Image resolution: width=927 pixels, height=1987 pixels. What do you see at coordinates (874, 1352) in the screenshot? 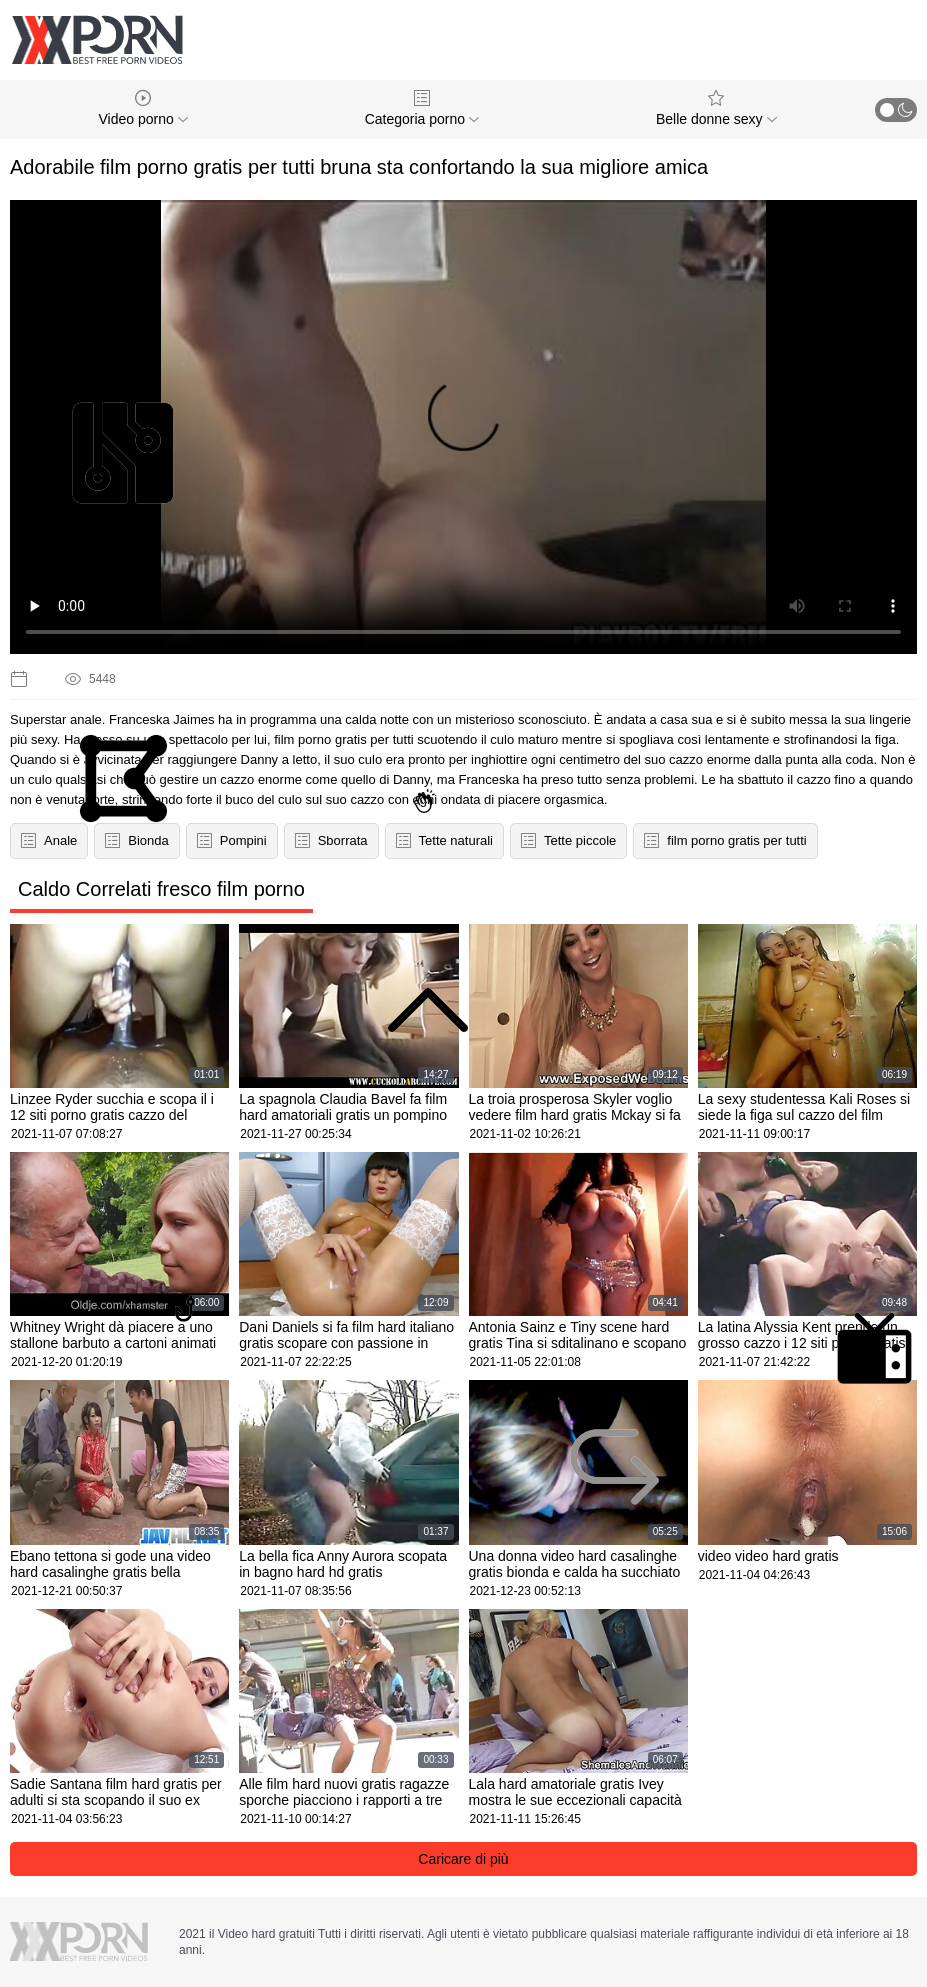
I see `access TV or video streaming content` at bounding box center [874, 1352].